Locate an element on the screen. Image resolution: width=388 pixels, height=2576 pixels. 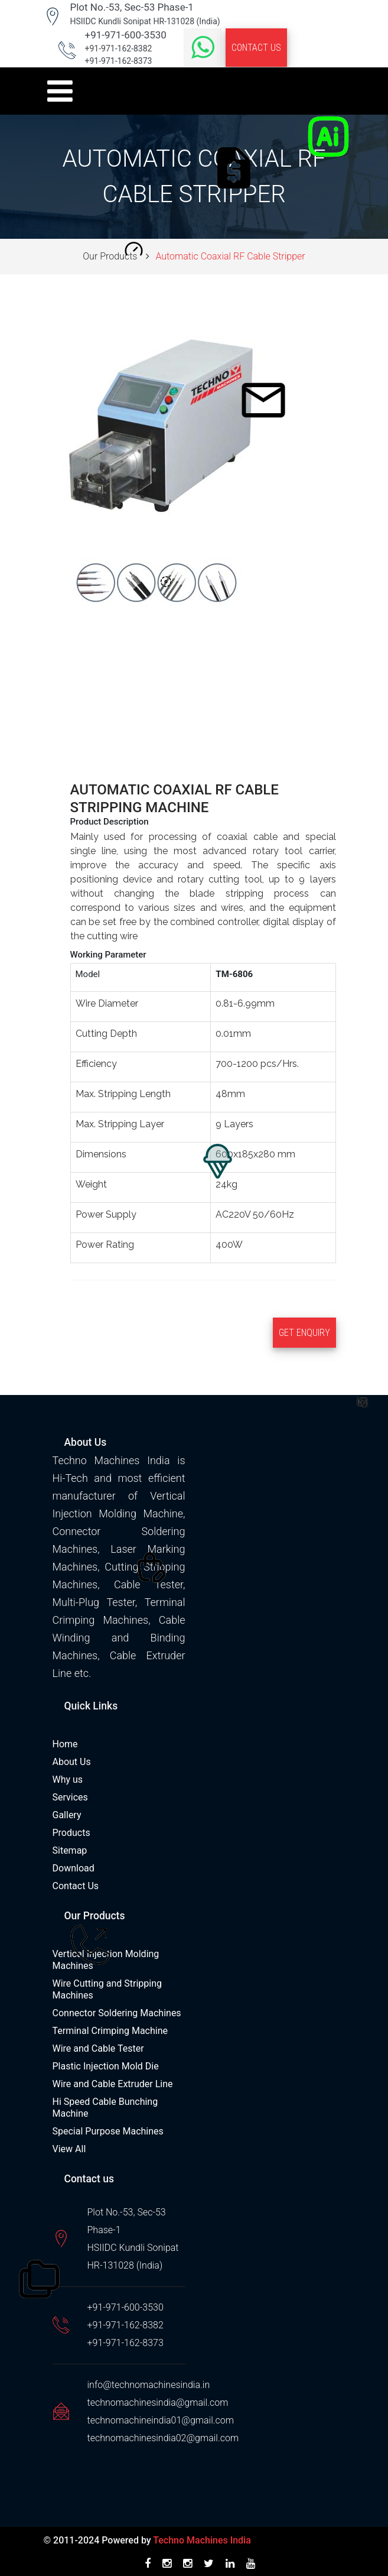
edit shopping bag contents is located at coordinates (149, 1566).